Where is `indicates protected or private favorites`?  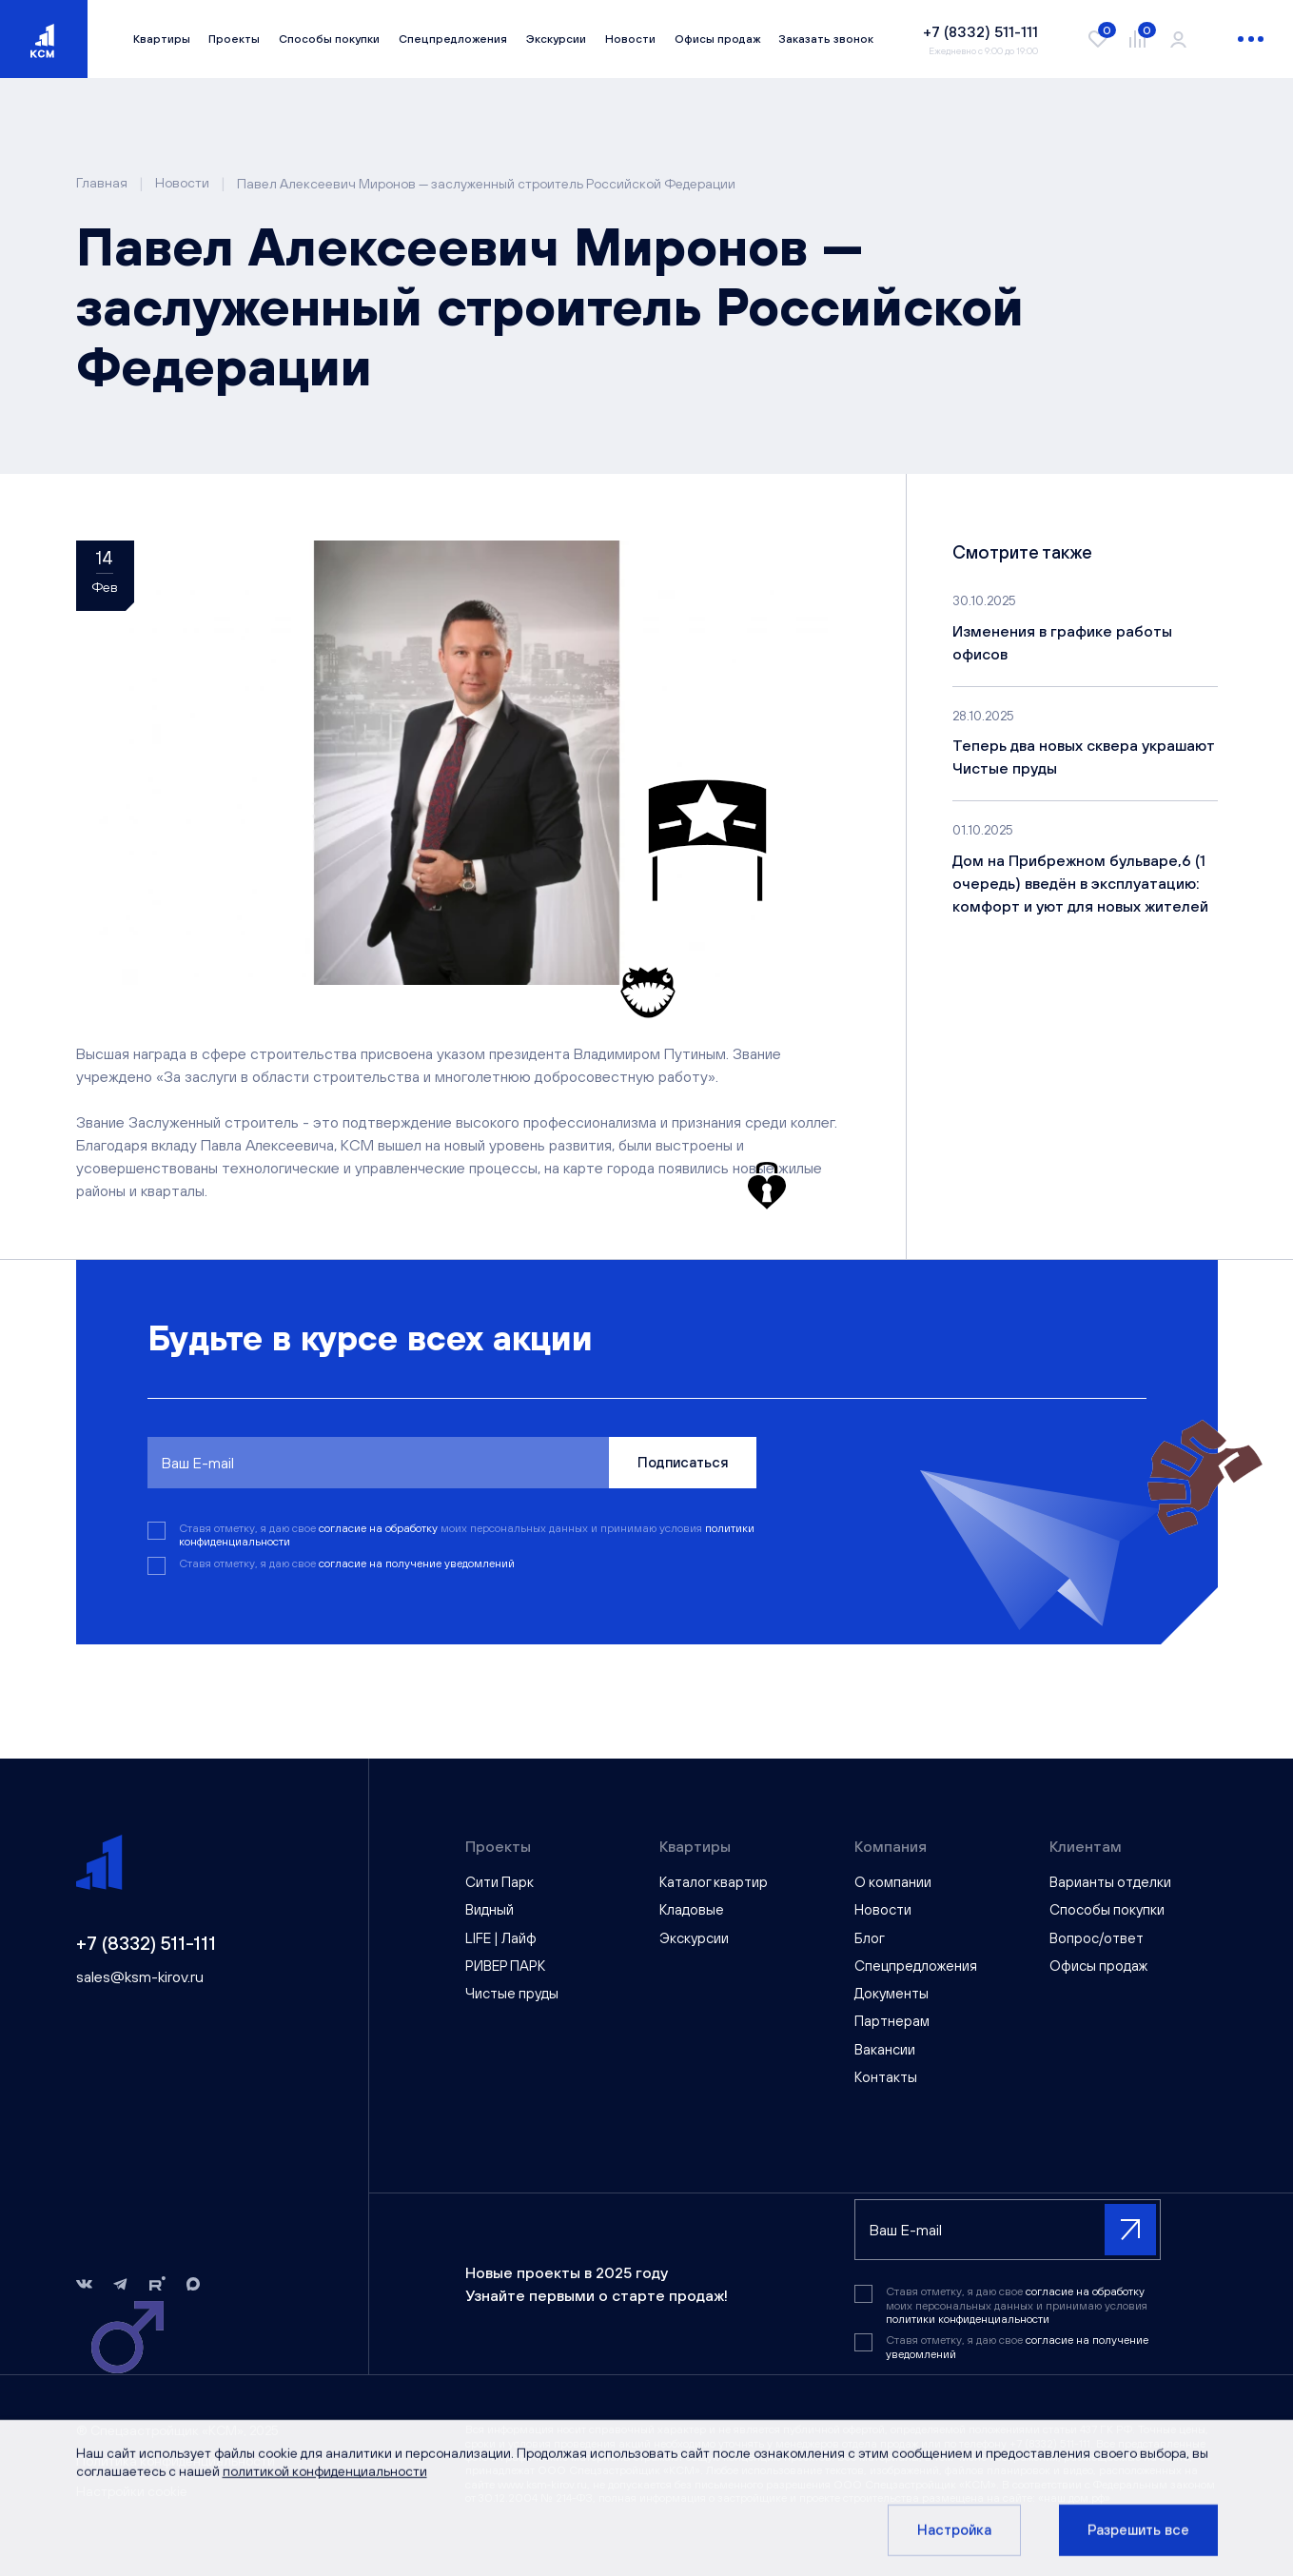 indicates protected or private favorites is located at coordinates (767, 1186).